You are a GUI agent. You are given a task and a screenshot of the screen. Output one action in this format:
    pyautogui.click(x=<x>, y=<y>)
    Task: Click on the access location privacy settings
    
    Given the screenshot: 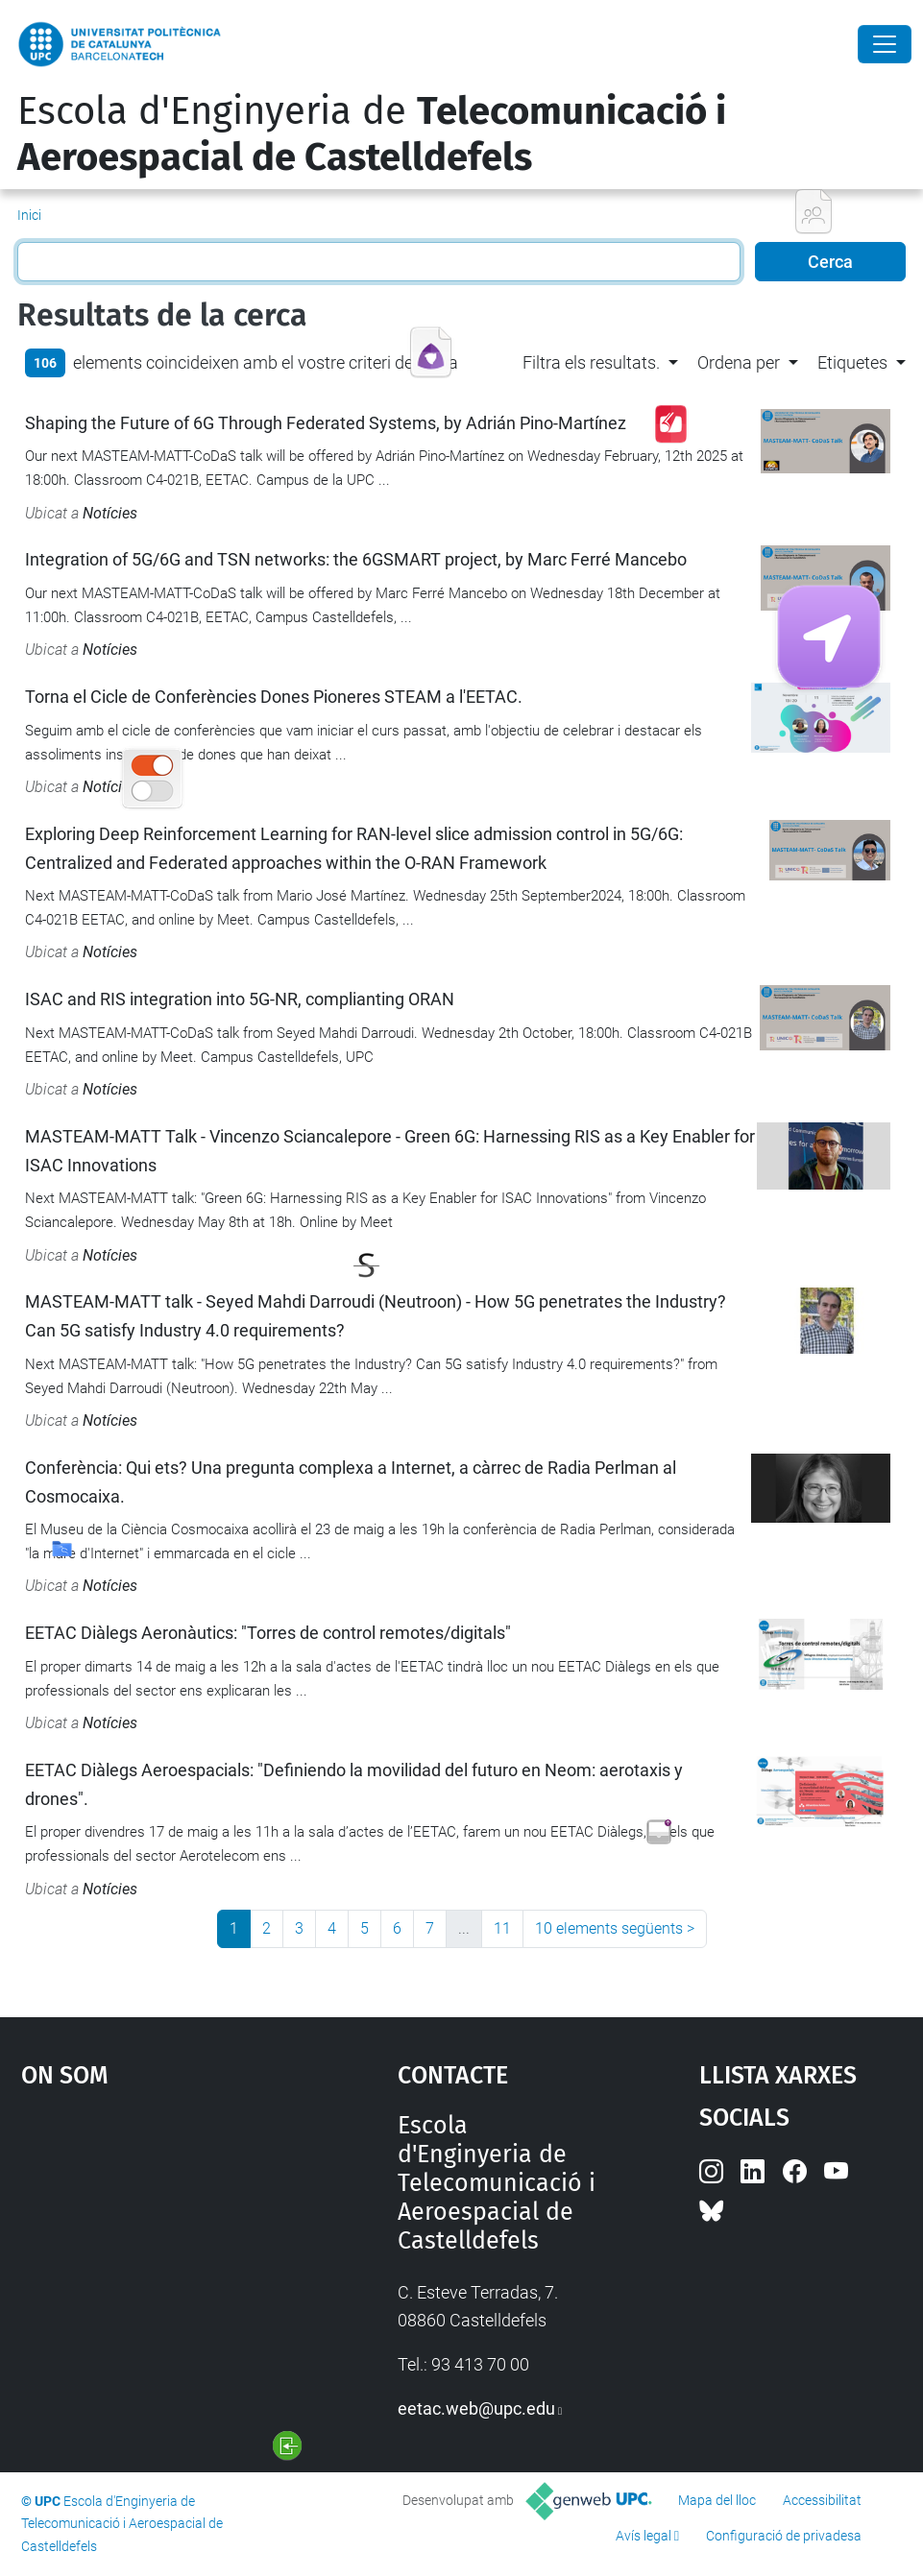 What is the action you would take?
    pyautogui.click(x=829, y=638)
    